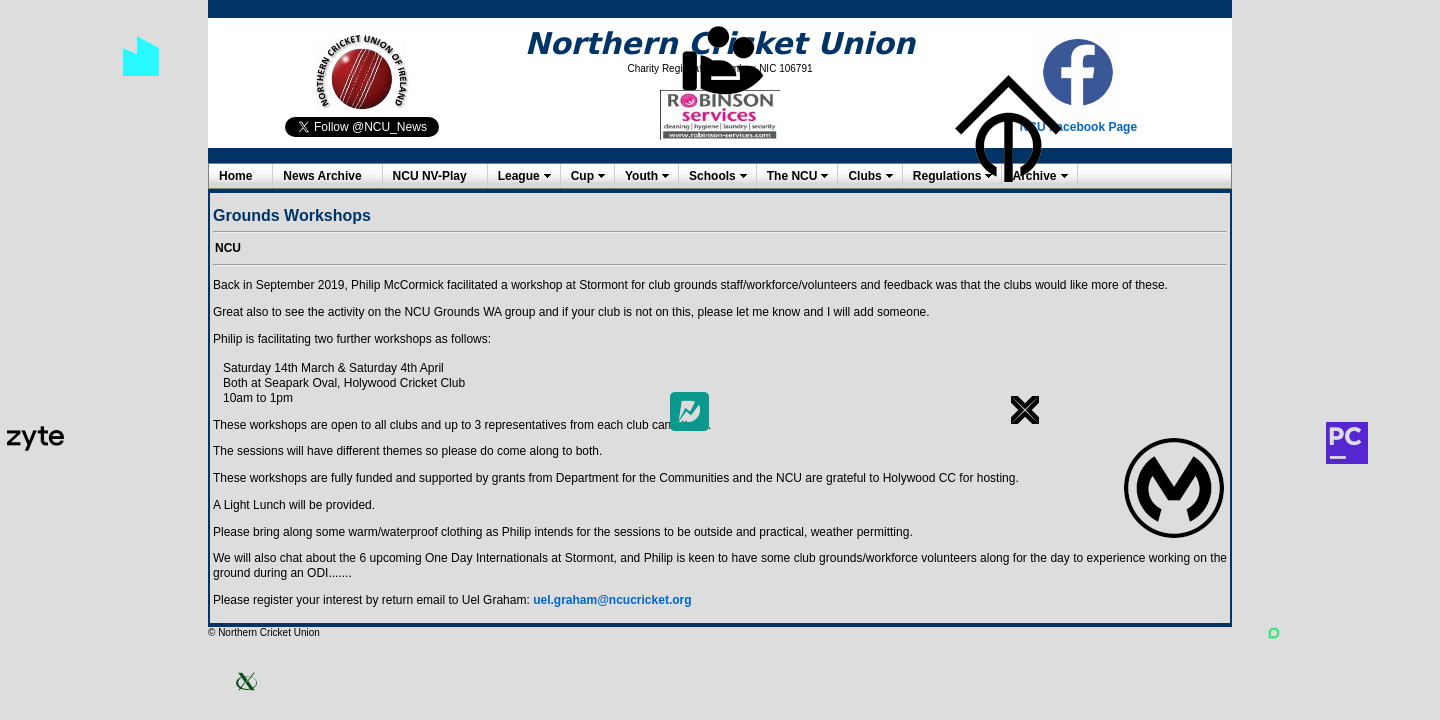 This screenshot has height=720, width=1440. Describe the element at coordinates (1025, 410) in the screenshot. I see `visx data visualization library logo` at that location.